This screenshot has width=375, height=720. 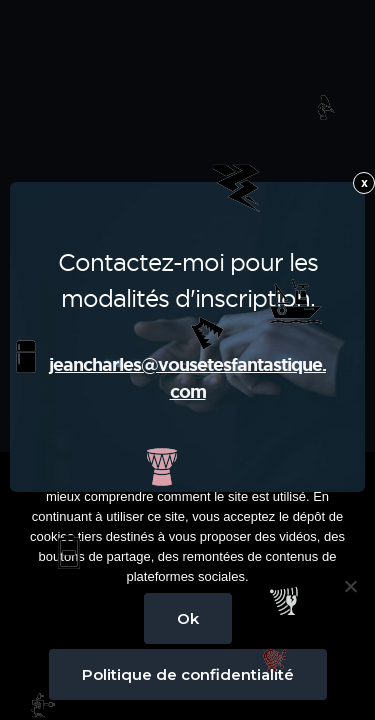 I want to click on access fishing or maritime activities, so click(x=296, y=300).